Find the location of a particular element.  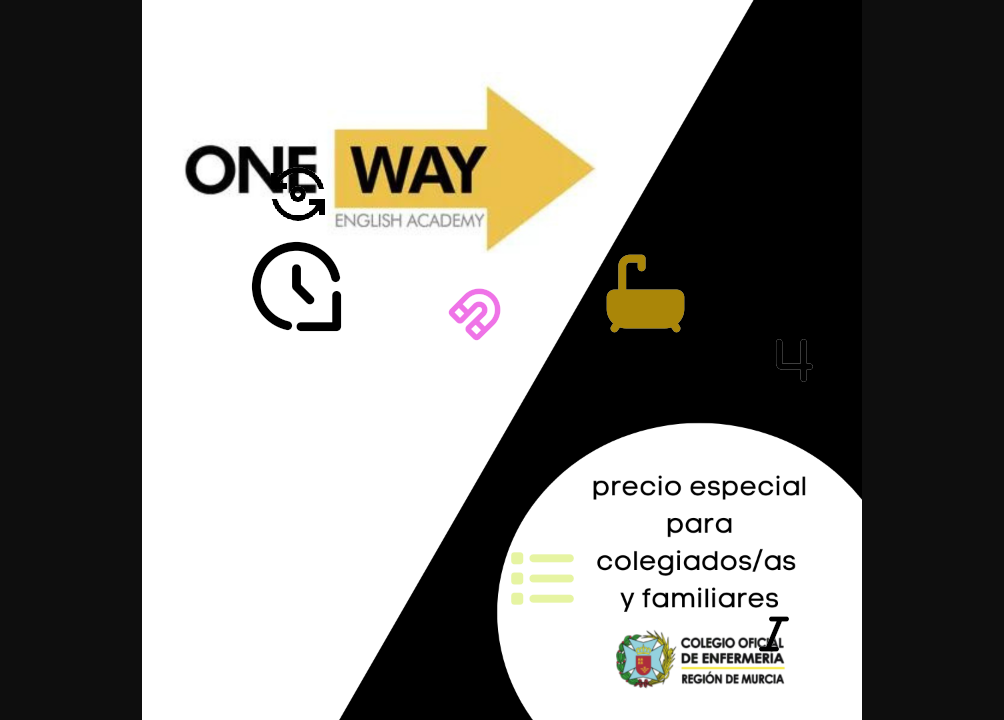

track days until an event or deadline is located at coordinates (296, 286).